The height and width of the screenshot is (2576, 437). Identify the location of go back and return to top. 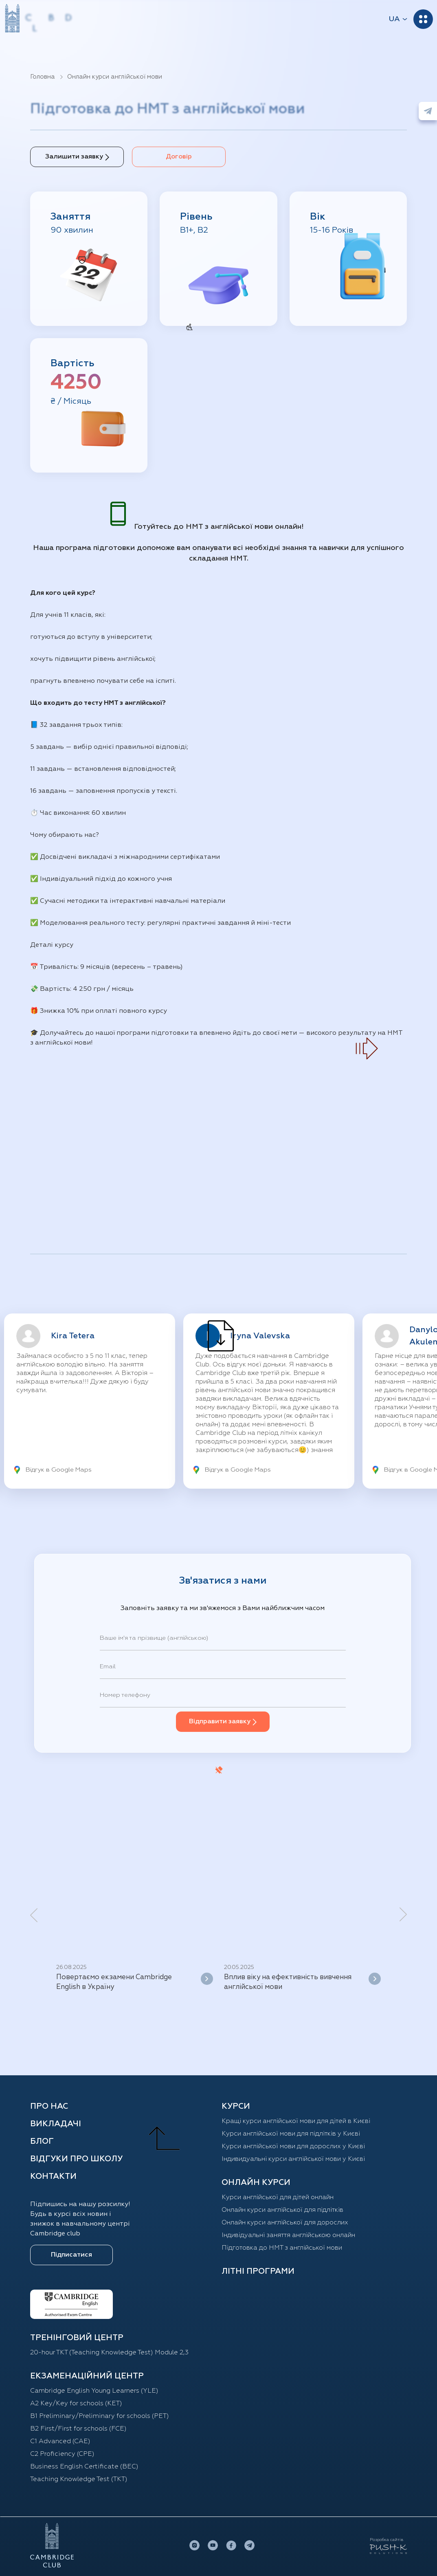
(163, 2139).